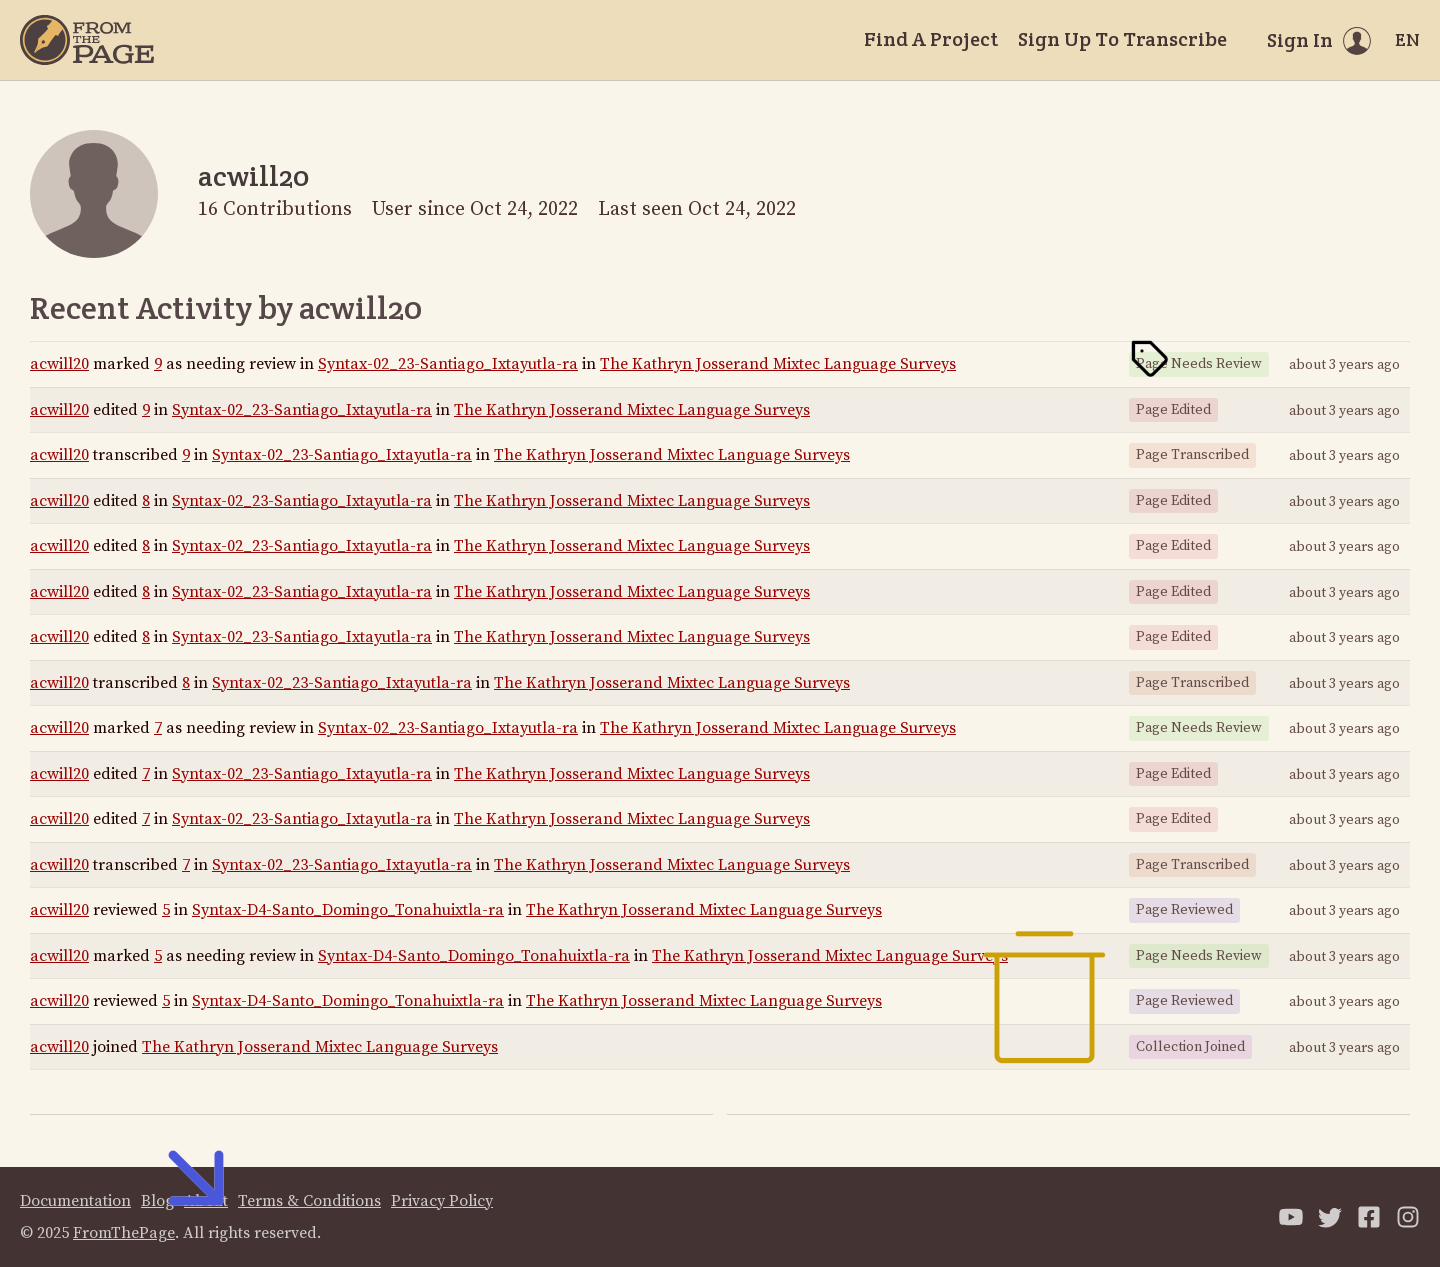  Describe the element at coordinates (1150, 359) in the screenshot. I see `add a tag or label to an item` at that location.